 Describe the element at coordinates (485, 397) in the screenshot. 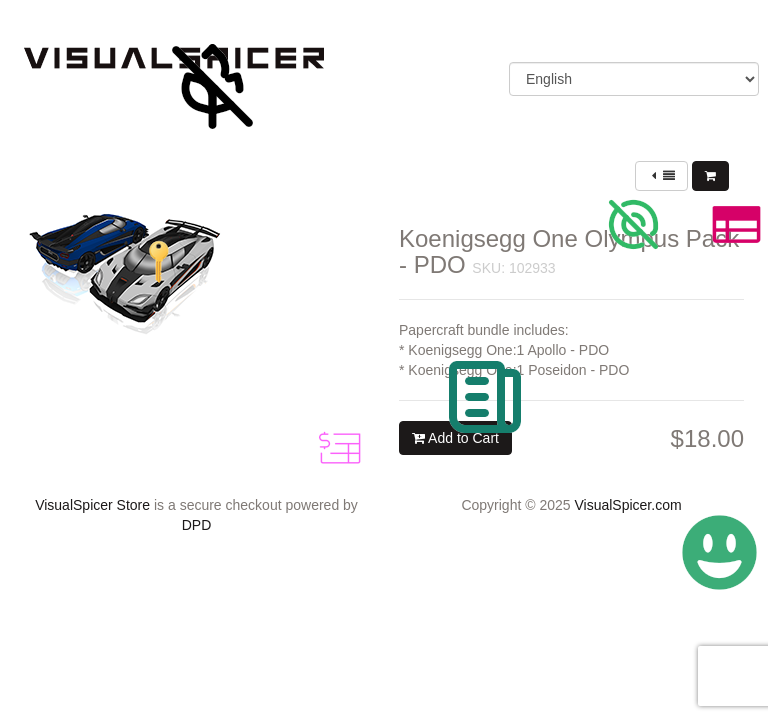

I see `view news articles or updates` at that location.